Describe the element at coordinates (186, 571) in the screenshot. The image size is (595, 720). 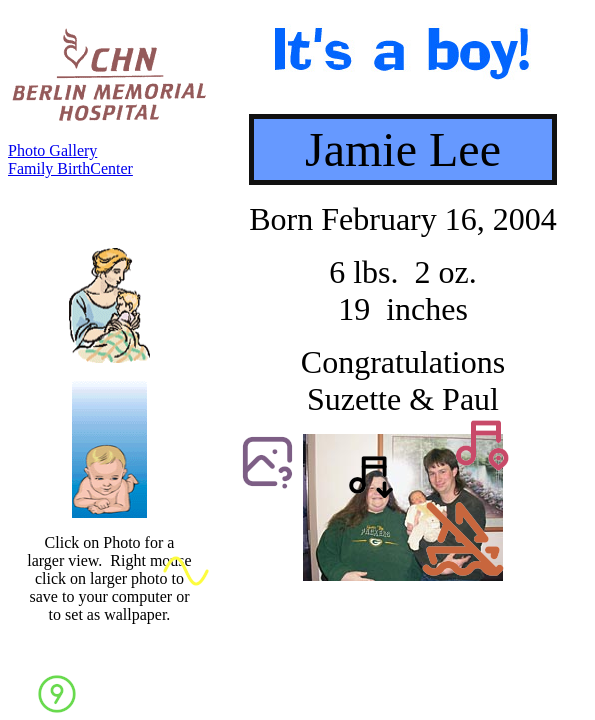
I see `indicates audio or sound wave settings` at that location.